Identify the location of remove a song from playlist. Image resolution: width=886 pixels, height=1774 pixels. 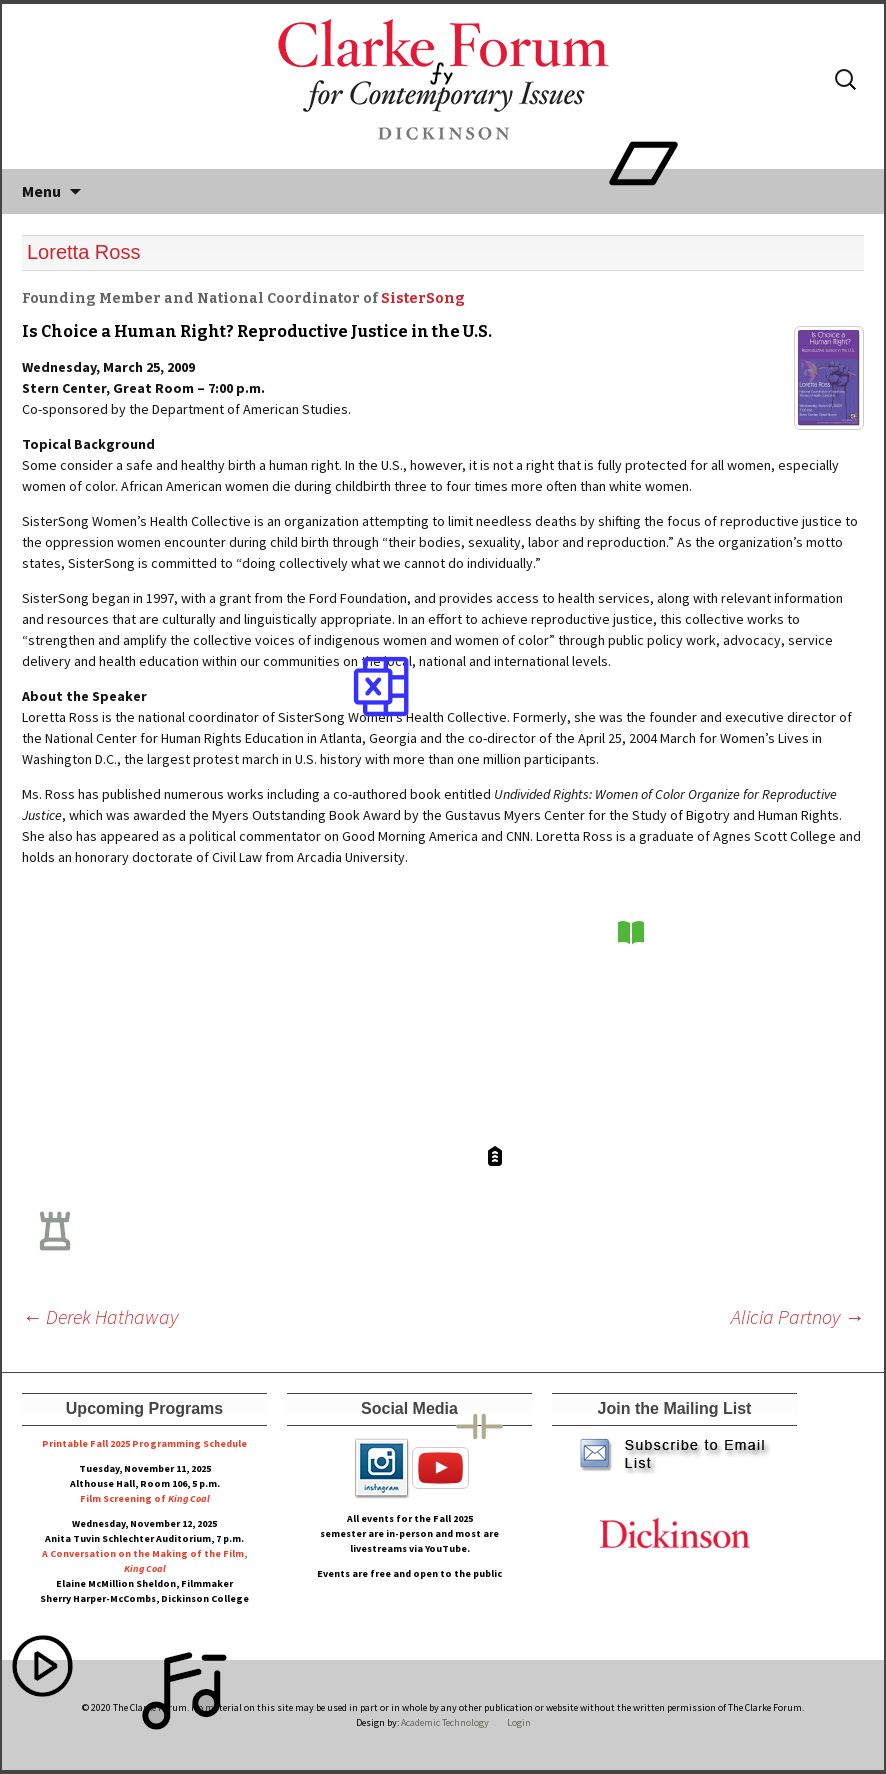
(186, 1689).